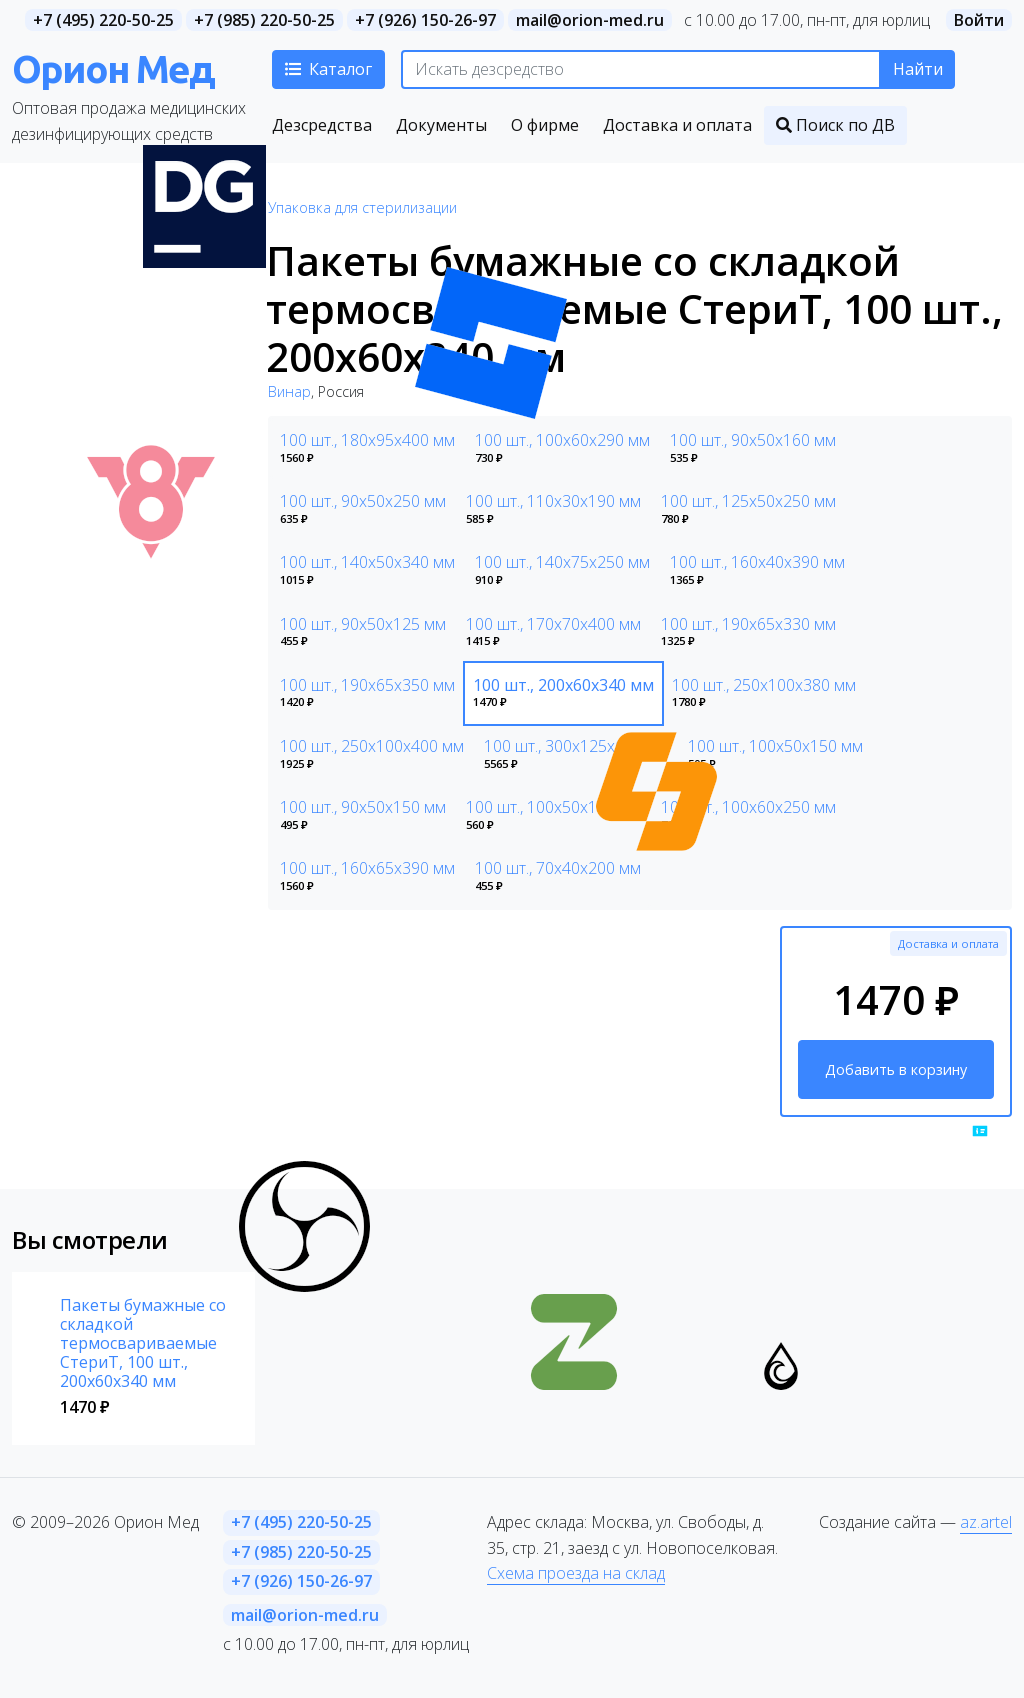 The image size is (1024, 1698). What do you see at coordinates (204, 206) in the screenshot?
I see `open datagrip database IDE` at bounding box center [204, 206].